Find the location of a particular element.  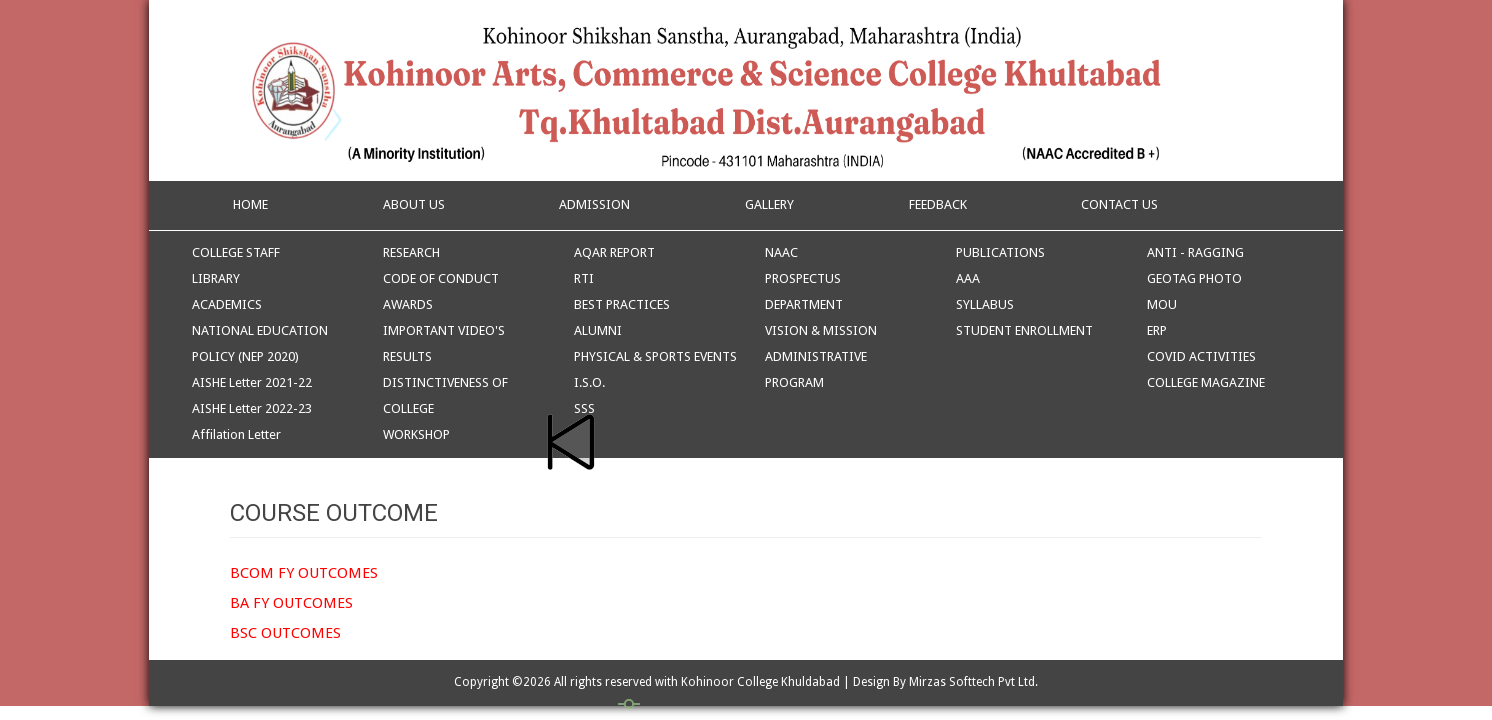

view commit history in version control is located at coordinates (629, 704).